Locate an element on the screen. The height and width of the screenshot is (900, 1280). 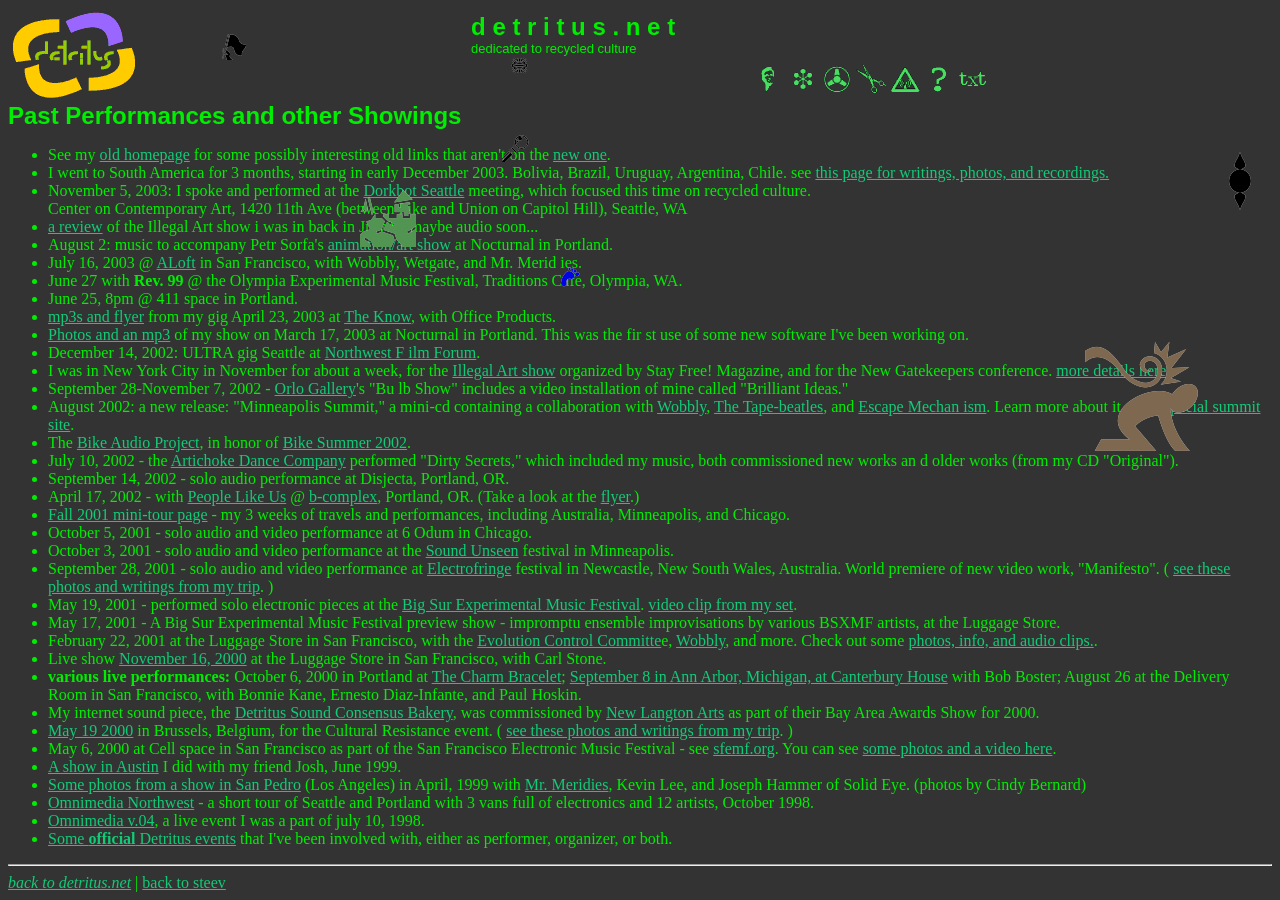
declare a truce or ceasefire in game is located at coordinates (234, 47).